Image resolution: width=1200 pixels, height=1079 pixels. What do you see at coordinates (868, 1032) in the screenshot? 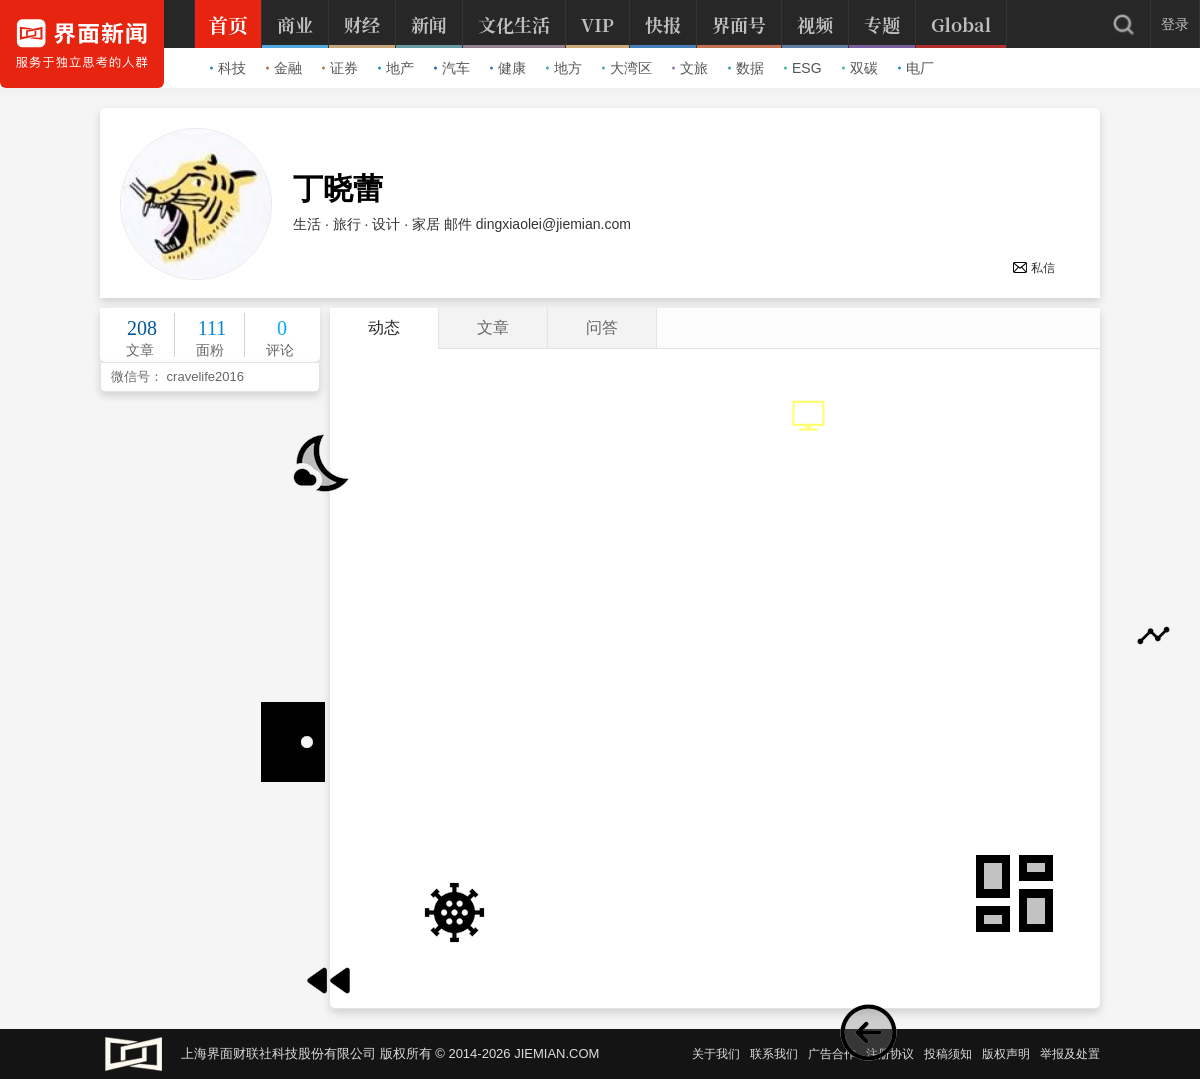
I see `go back to the previous screen` at bounding box center [868, 1032].